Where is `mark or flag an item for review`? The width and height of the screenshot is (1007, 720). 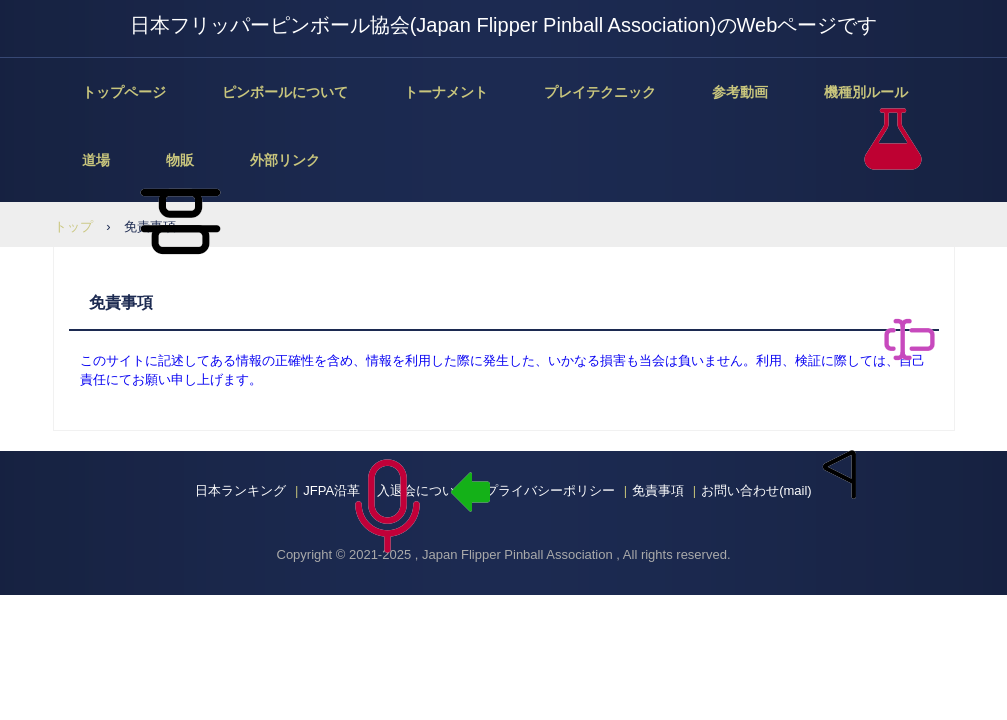
mark or flag an item for review is located at coordinates (840, 474).